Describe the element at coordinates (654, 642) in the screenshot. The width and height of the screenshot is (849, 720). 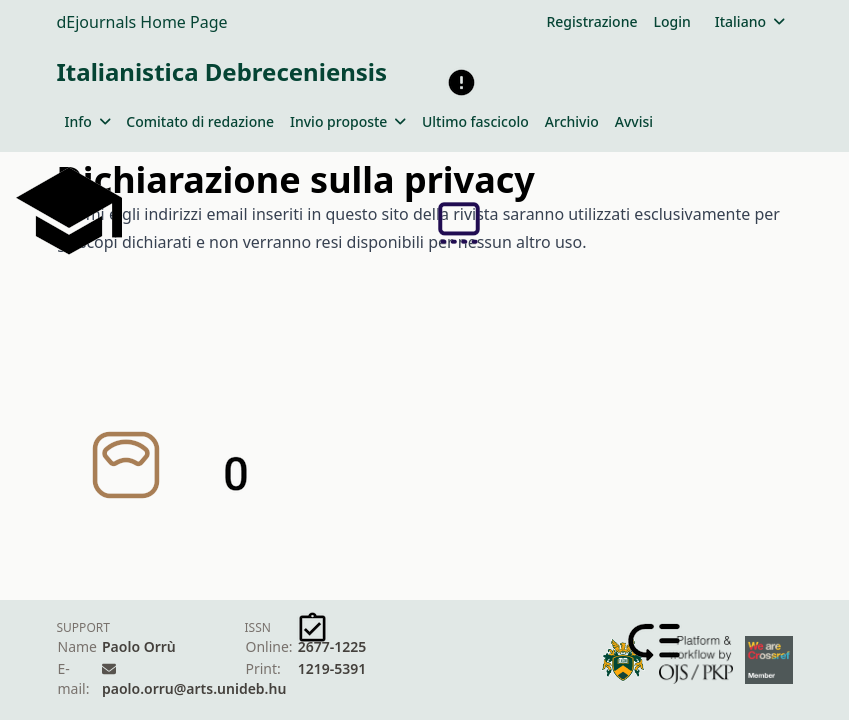
I see `move item to the bottom of the list` at that location.